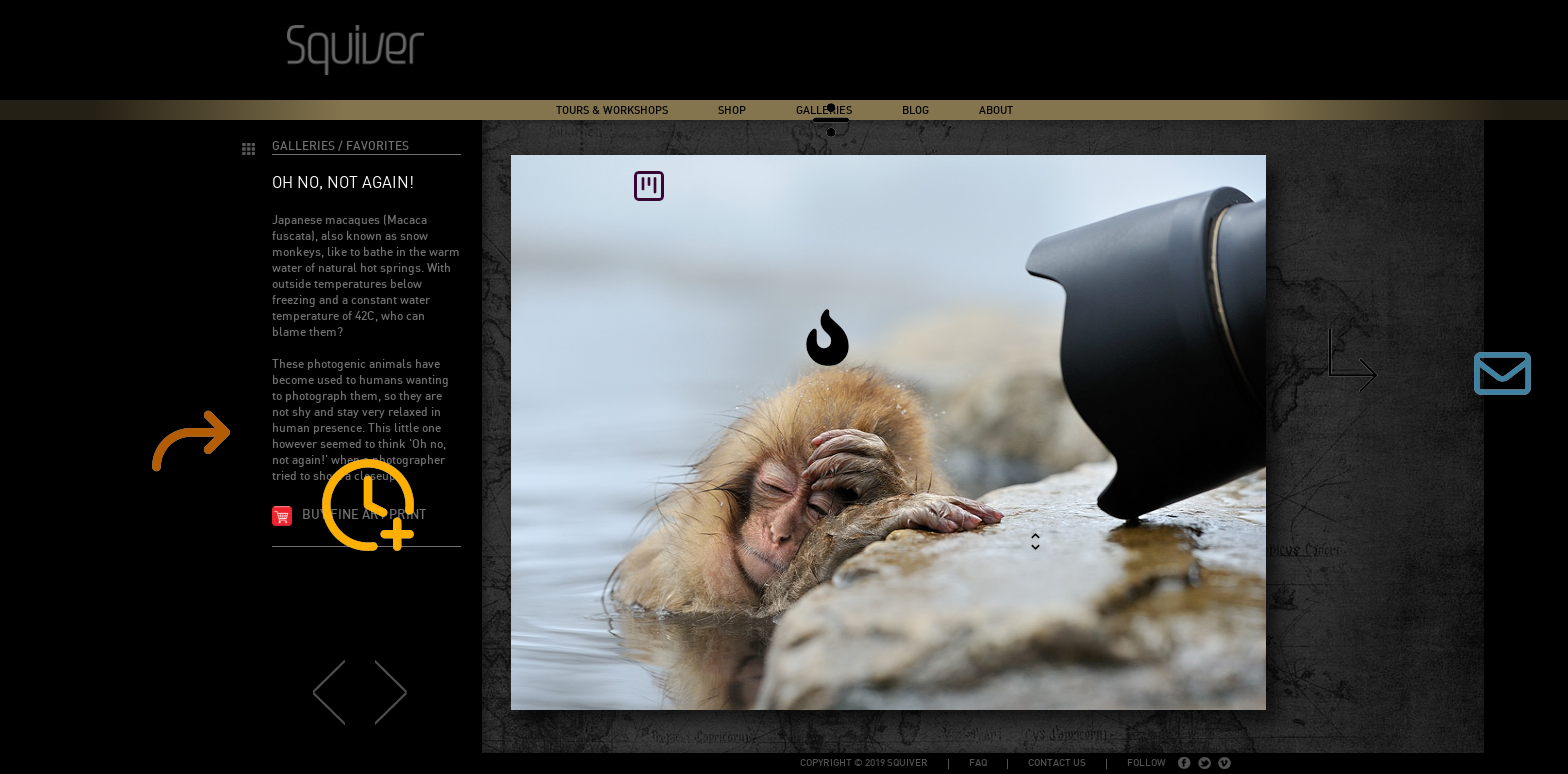 This screenshot has width=1568, height=774. I want to click on open kanban board view, so click(649, 186).